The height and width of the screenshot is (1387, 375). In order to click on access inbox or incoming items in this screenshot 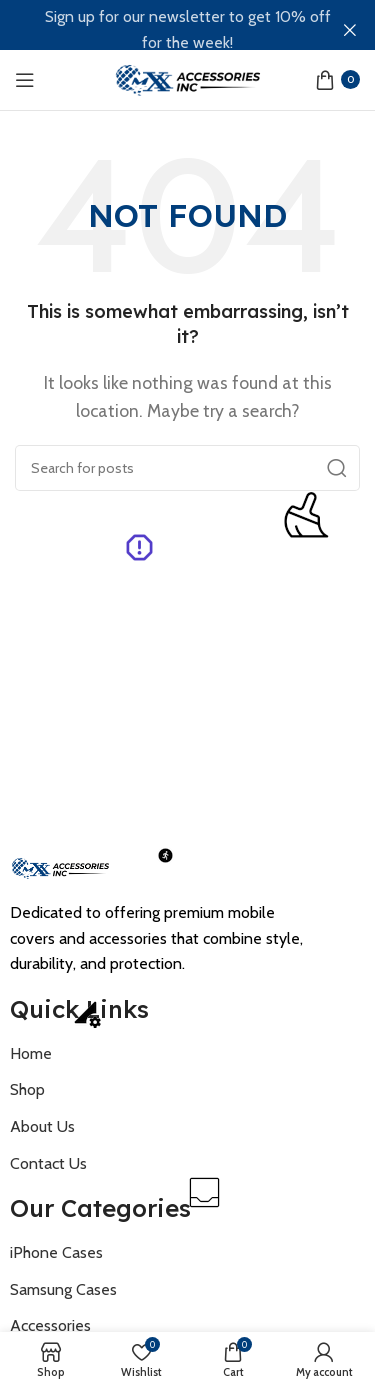, I will do `click(204, 1192)`.